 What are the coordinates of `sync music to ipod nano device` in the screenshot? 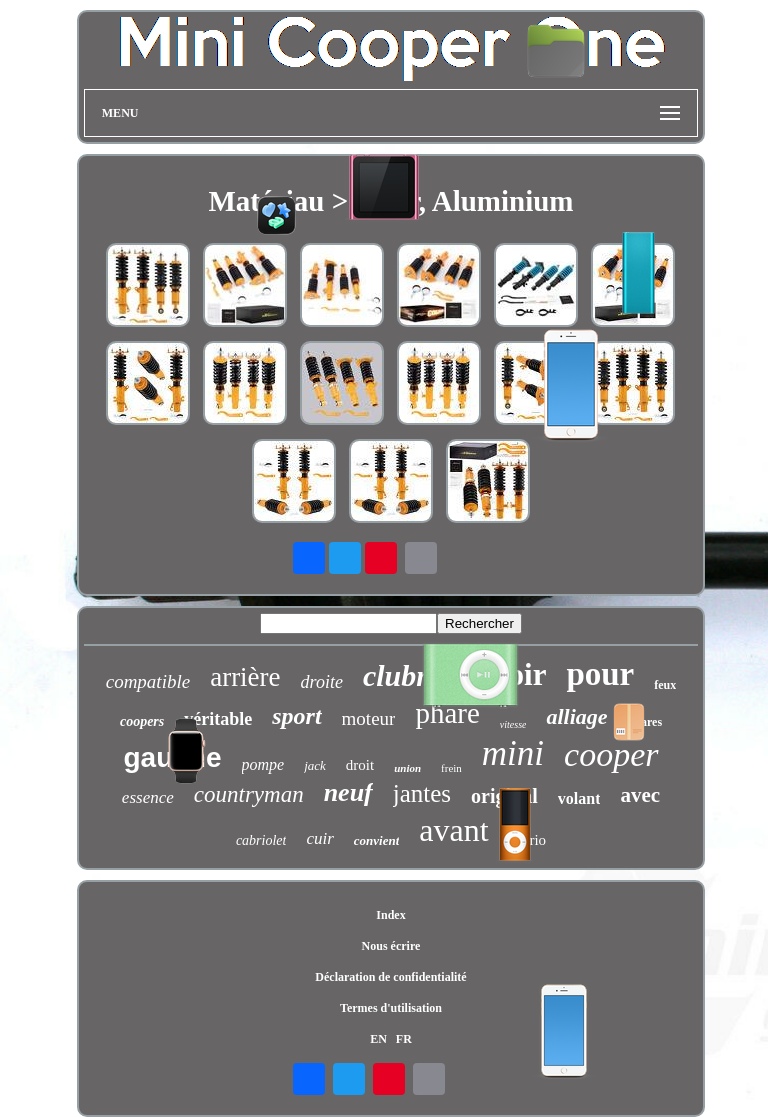 It's located at (514, 825).